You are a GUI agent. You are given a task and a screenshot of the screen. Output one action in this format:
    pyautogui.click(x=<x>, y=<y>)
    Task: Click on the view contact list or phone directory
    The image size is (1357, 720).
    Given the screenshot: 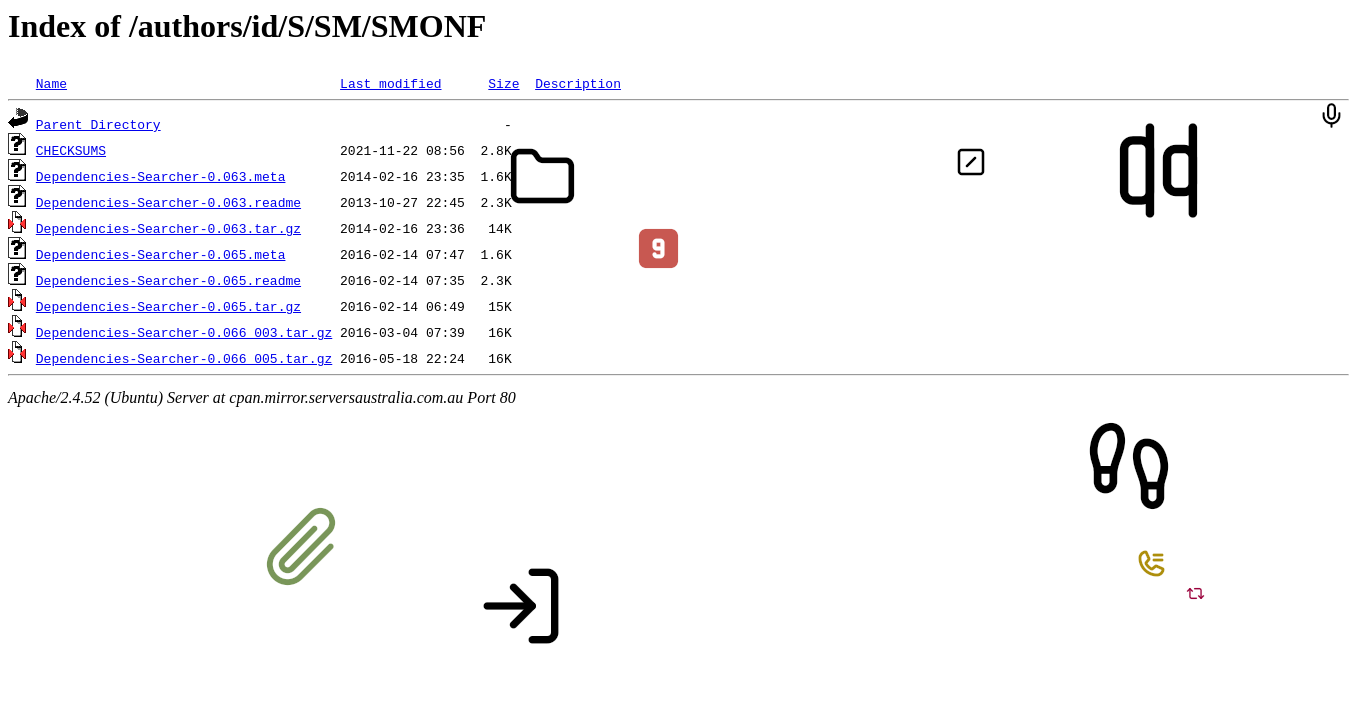 What is the action you would take?
    pyautogui.click(x=1152, y=563)
    